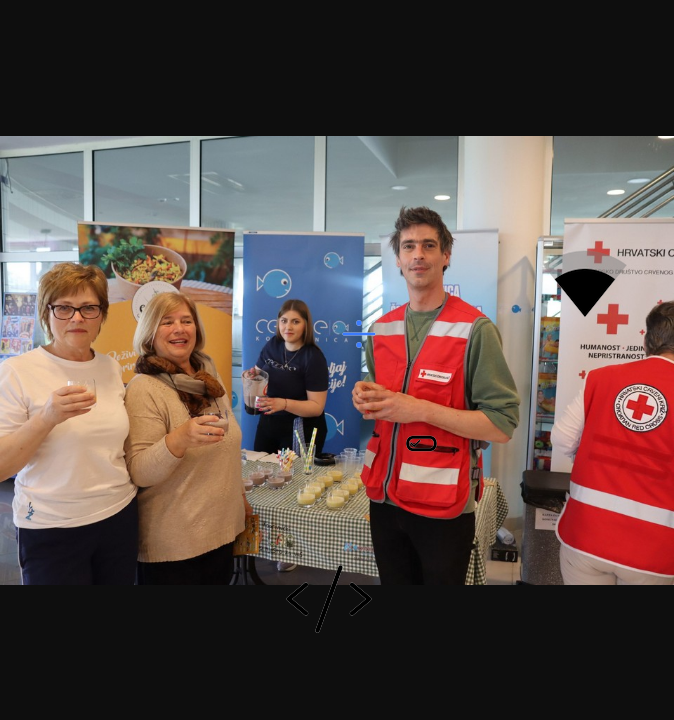 The height and width of the screenshot is (720, 674). I want to click on edit or modify attribute settings, so click(421, 443).